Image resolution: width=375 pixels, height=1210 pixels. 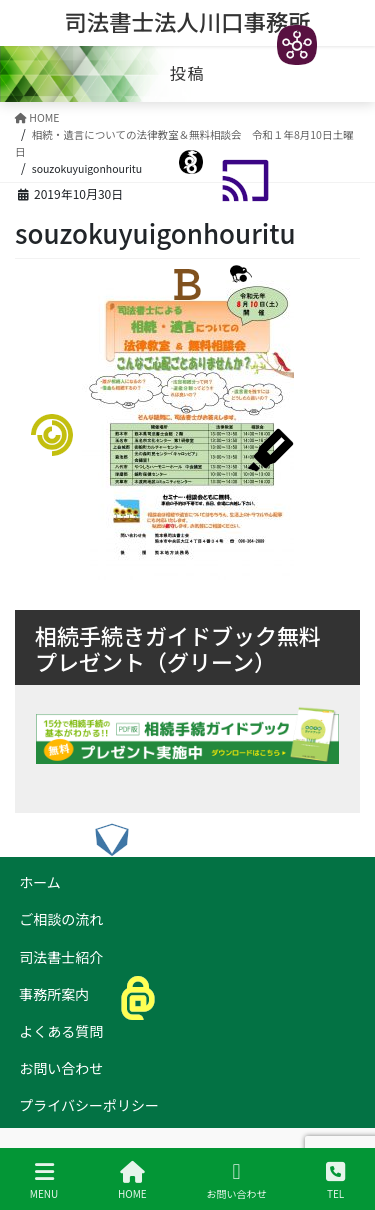 What do you see at coordinates (191, 162) in the screenshot?
I see `open wireguard vpn settings` at bounding box center [191, 162].